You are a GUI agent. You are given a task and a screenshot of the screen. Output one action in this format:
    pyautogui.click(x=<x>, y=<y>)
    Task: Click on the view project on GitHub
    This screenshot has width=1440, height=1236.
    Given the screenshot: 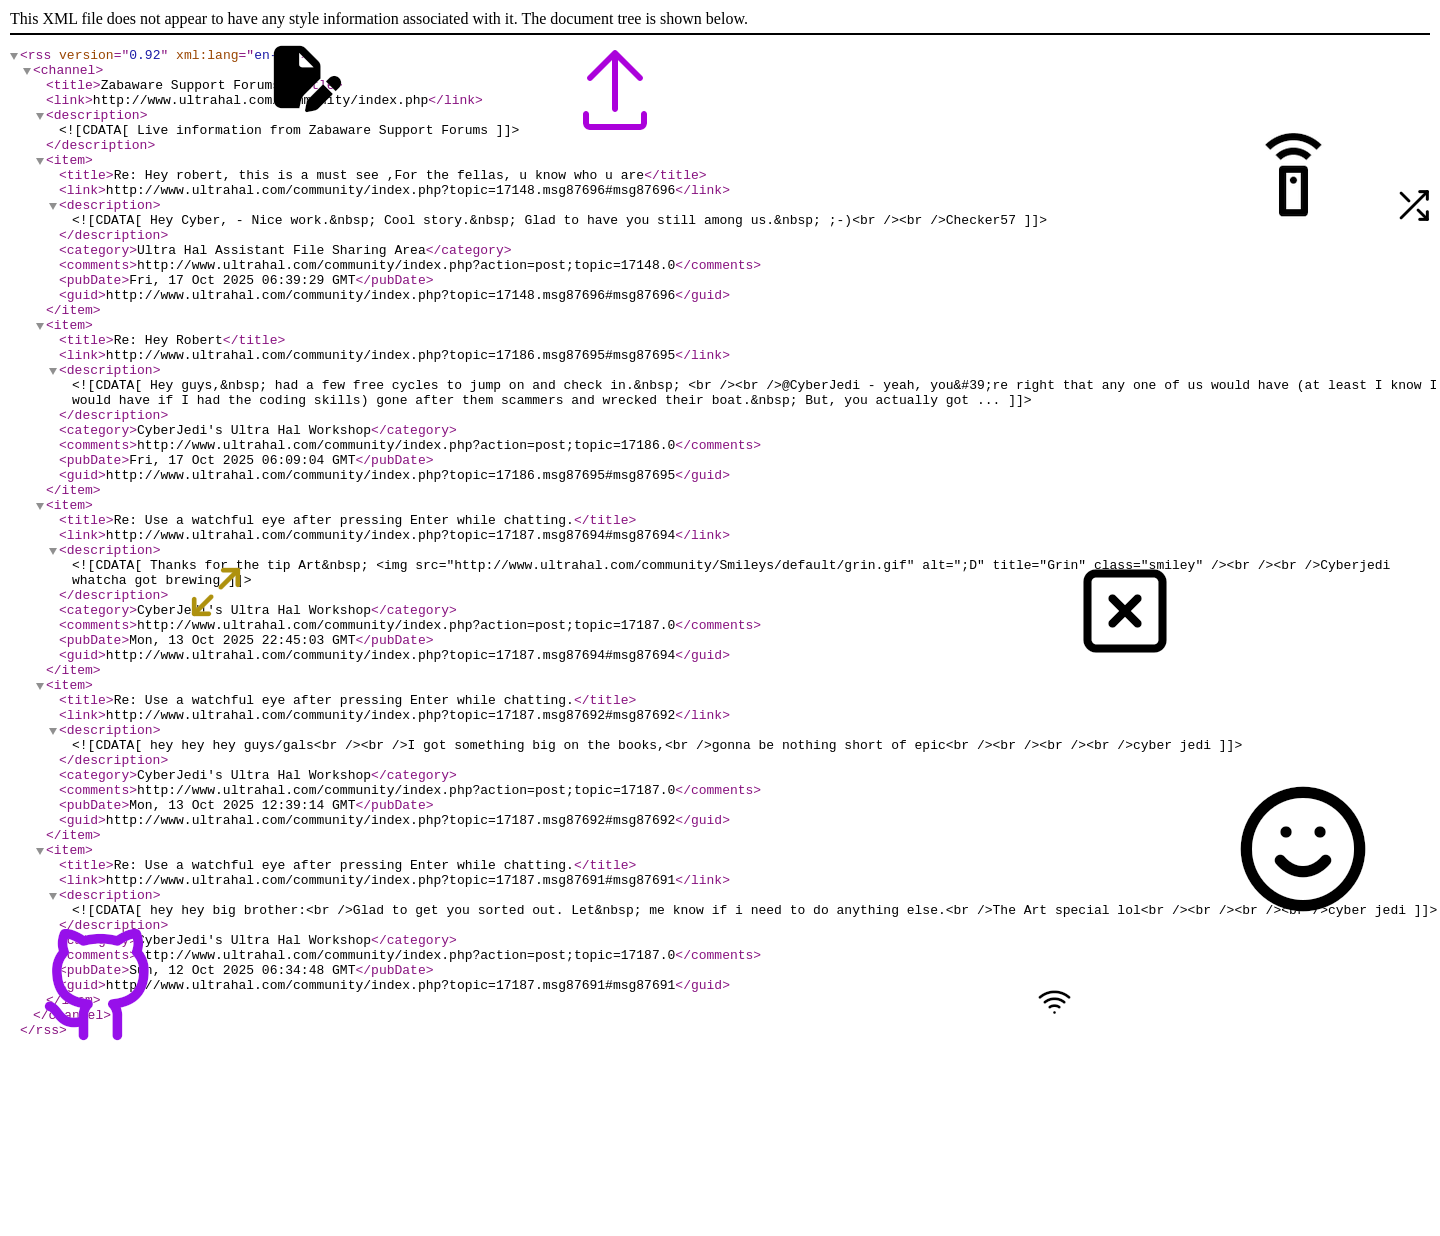 What is the action you would take?
    pyautogui.click(x=98, y=987)
    